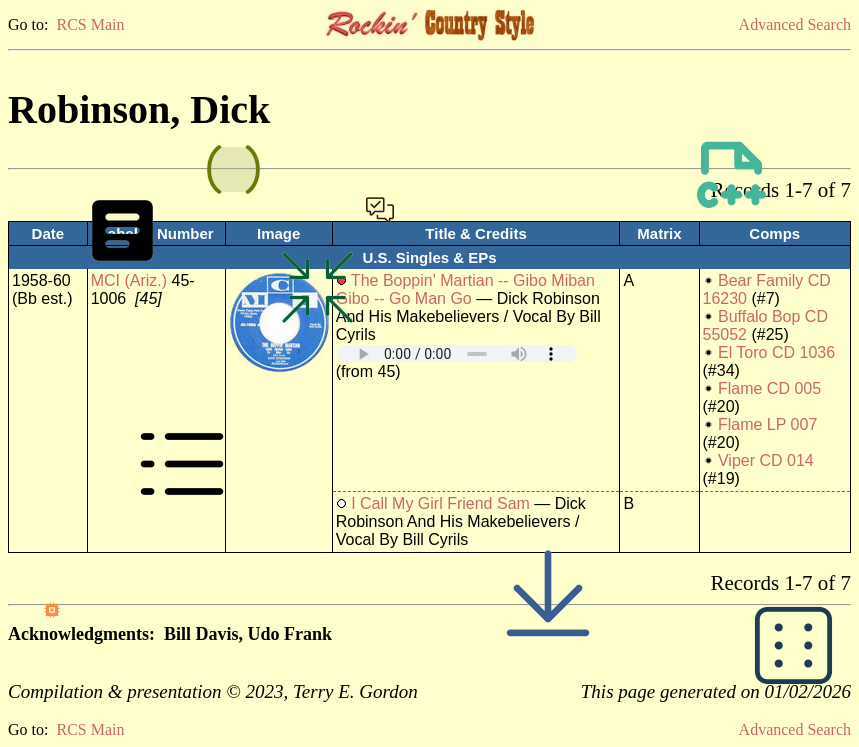 The height and width of the screenshot is (747, 859). What do you see at coordinates (182, 464) in the screenshot?
I see `view a bulleted list` at bounding box center [182, 464].